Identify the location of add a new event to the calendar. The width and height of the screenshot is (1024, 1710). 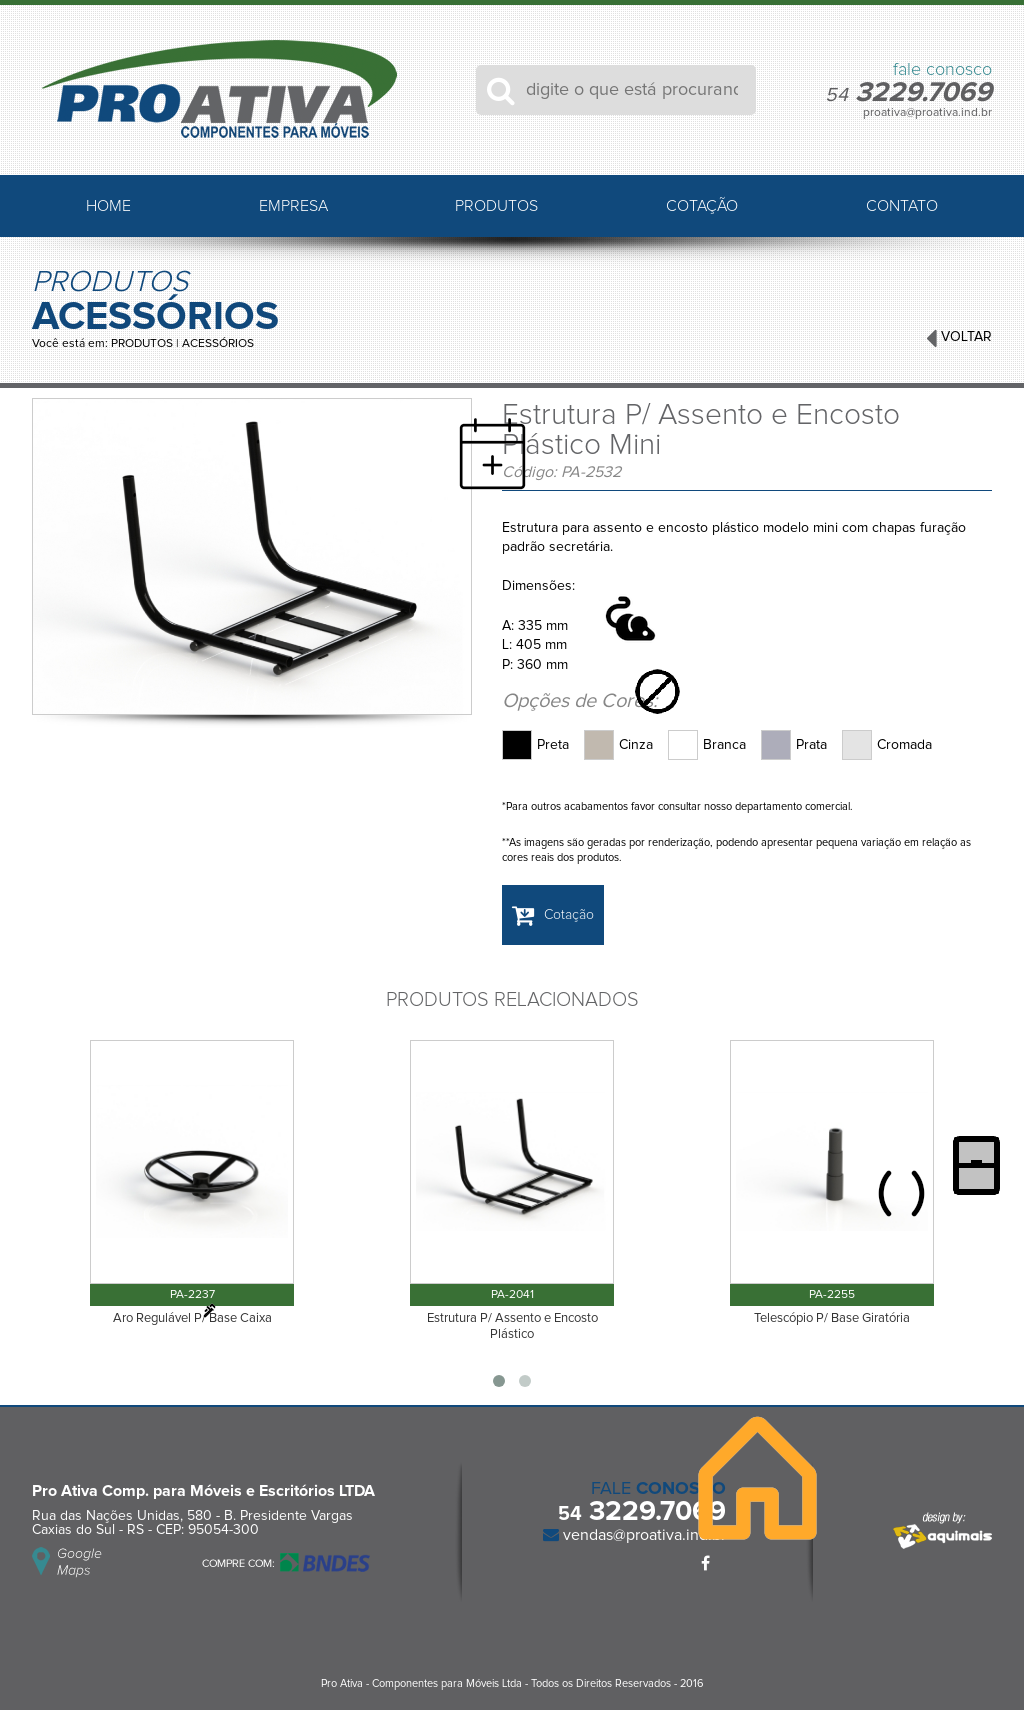
(492, 456).